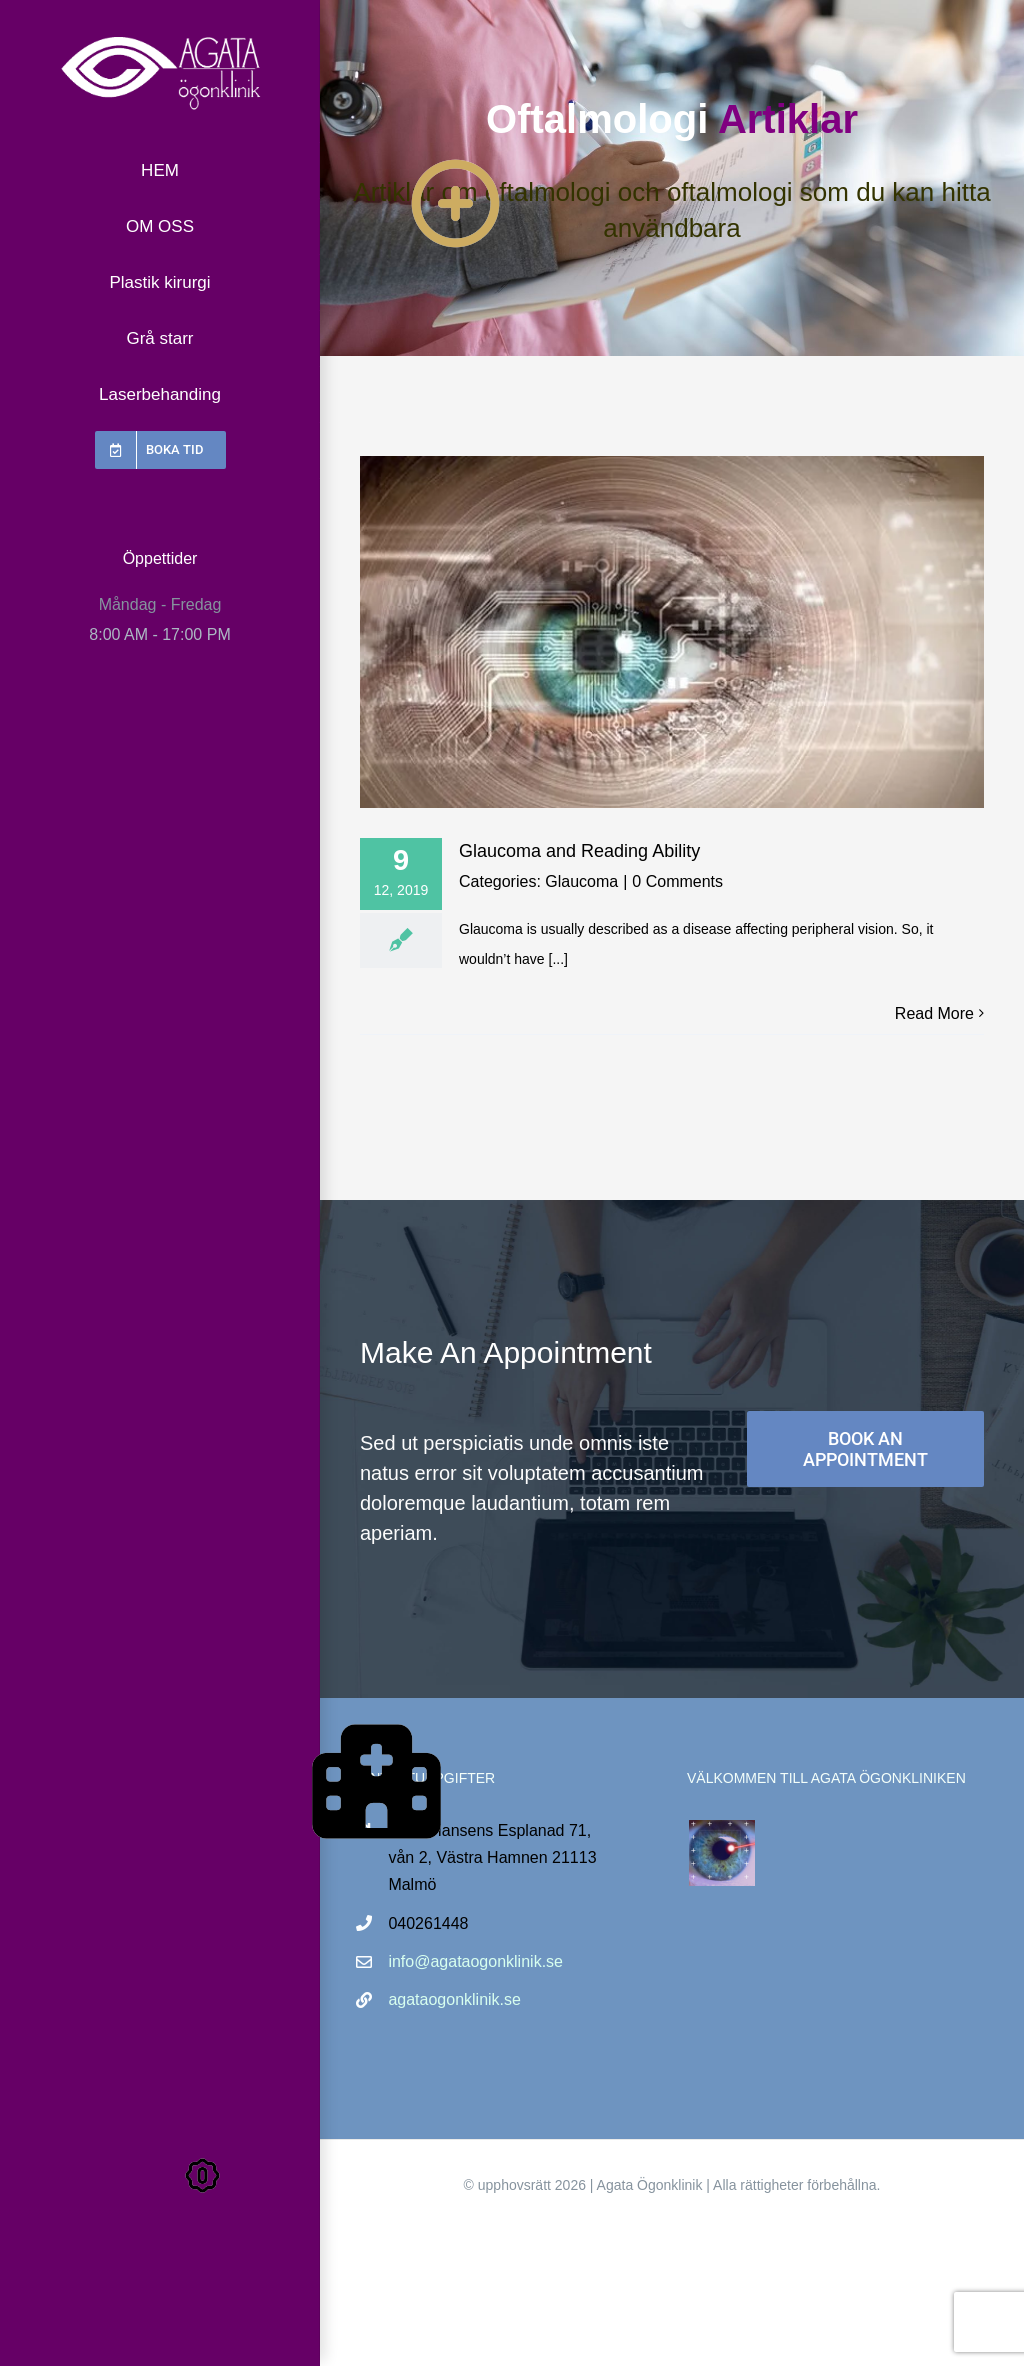  Describe the element at coordinates (376, 1781) in the screenshot. I see `find nearby hospitals or medical facilities` at that location.